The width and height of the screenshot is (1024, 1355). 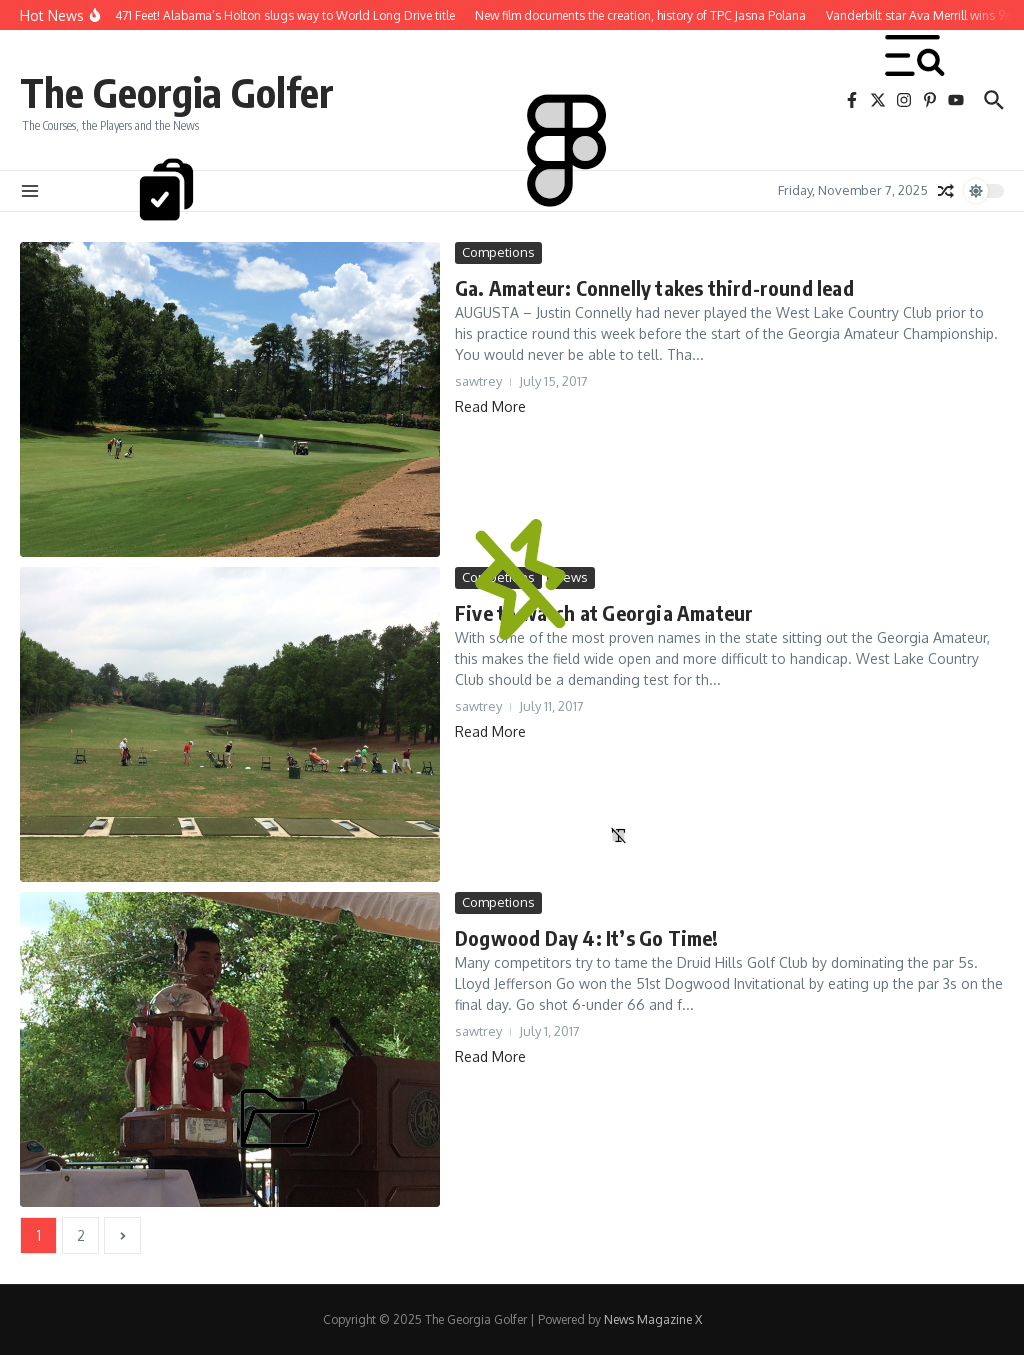 What do you see at coordinates (166, 189) in the screenshot?
I see `mark task or document as complete` at bounding box center [166, 189].